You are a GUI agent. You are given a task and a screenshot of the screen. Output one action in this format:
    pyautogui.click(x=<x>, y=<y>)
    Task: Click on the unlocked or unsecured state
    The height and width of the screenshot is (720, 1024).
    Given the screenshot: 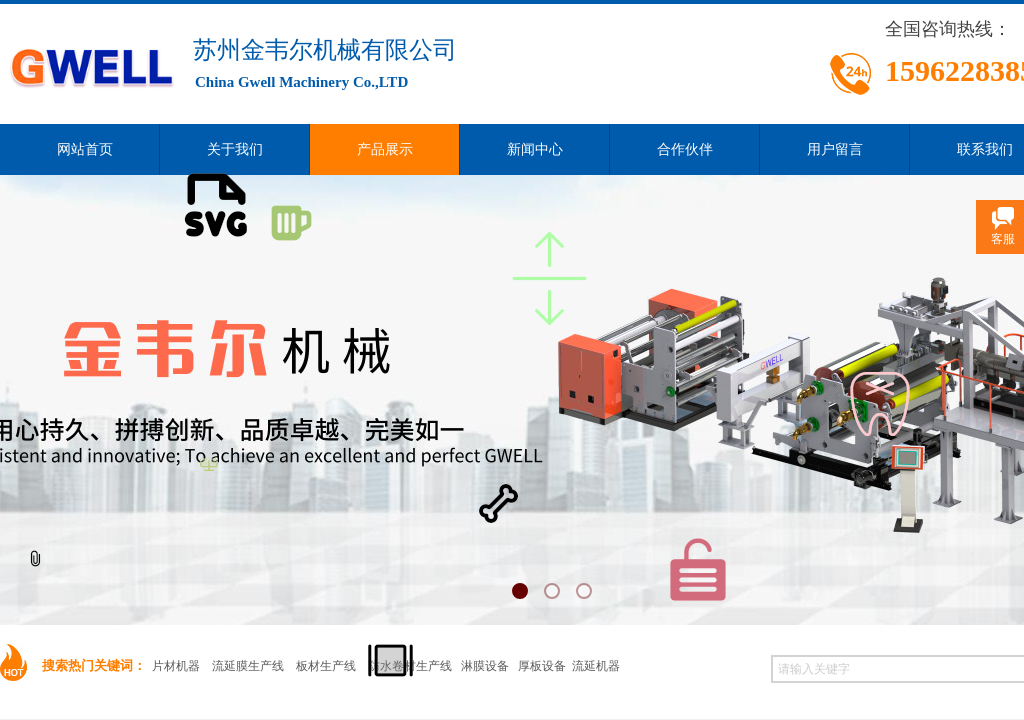 What is the action you would take?
    pyautogui.click(x=698, y=573)
    